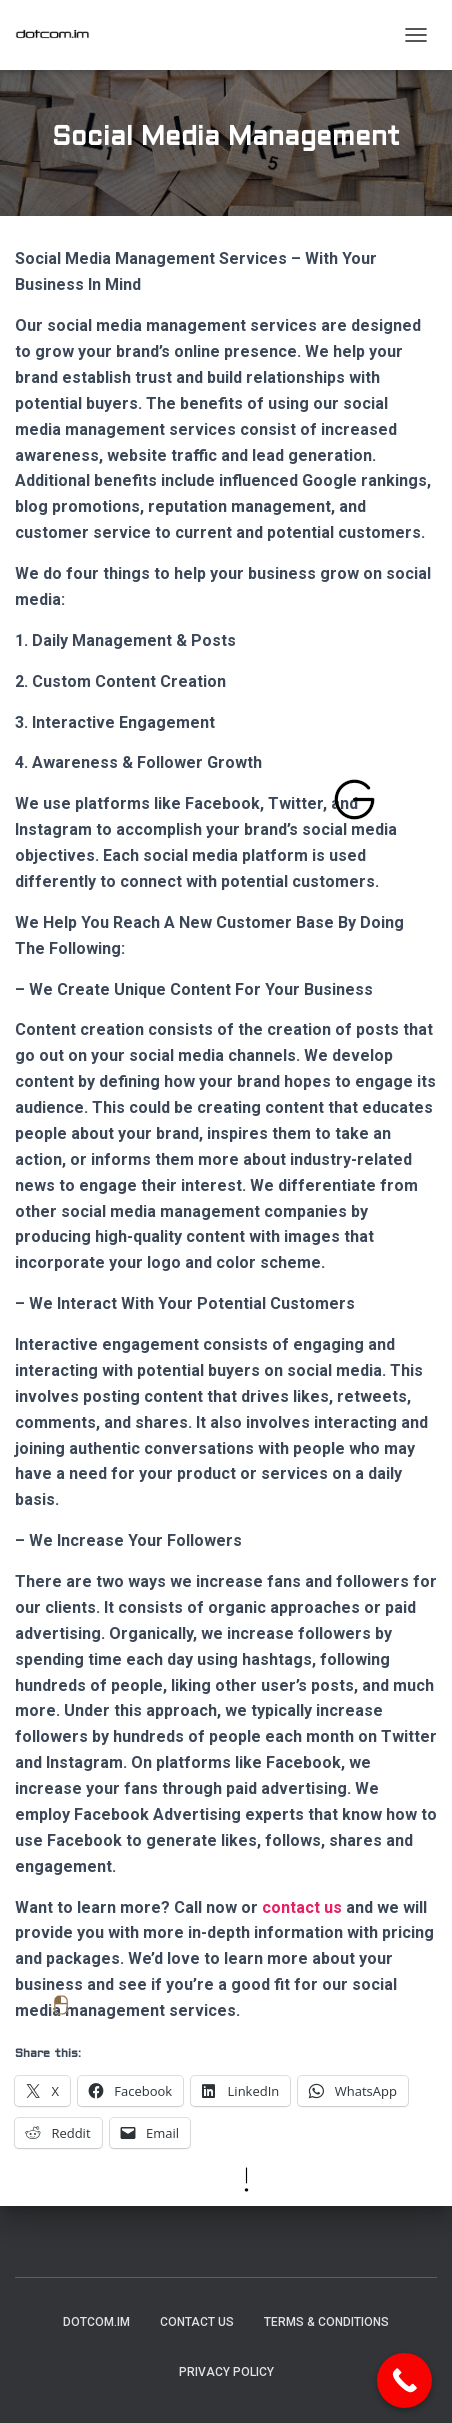  Describe the element at coordinates (354, 799) in the screenshot. I see `sign in with Google` at that location.